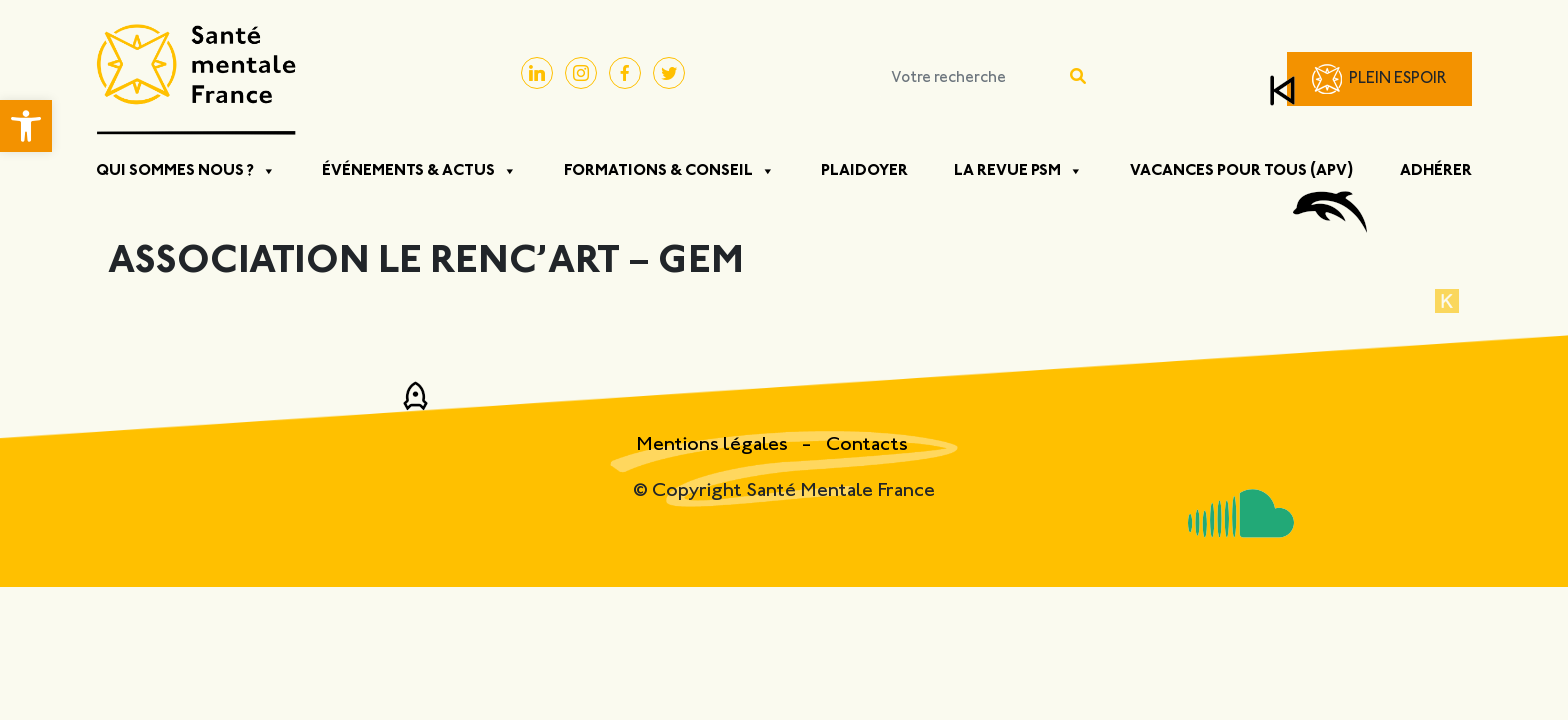 Image resolution: width=1568 pixels, height=720 pixels. I want to click on dolphin emulator logo, so click(1330, 212).